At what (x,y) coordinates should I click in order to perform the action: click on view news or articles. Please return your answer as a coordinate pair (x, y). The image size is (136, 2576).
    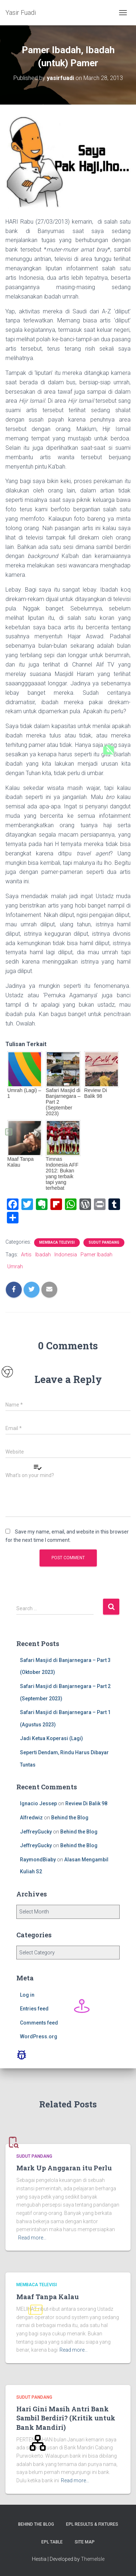
    Looking at the image, I should click on (36, 2310).